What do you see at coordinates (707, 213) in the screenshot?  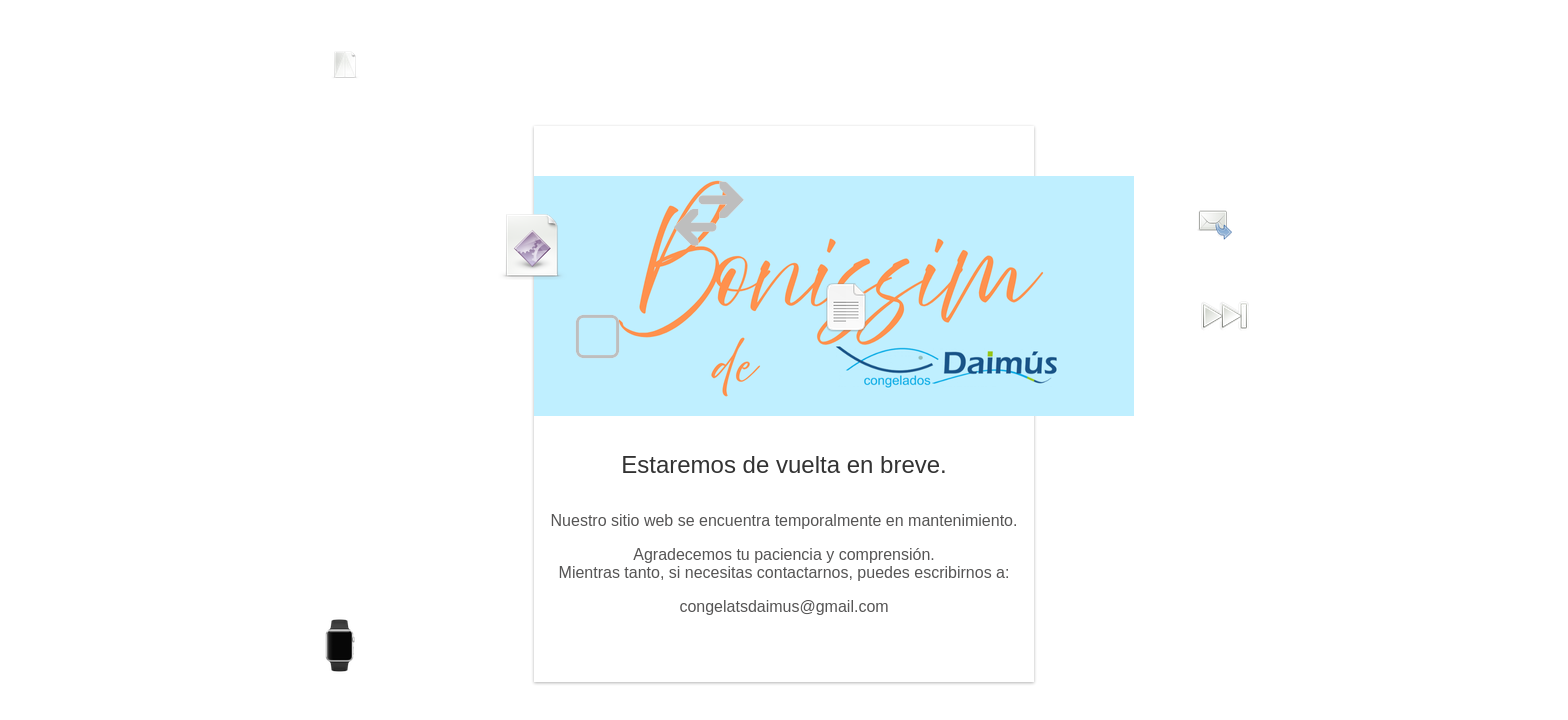 I see `indicates active network data transfer` at bounding box center [707, 213].